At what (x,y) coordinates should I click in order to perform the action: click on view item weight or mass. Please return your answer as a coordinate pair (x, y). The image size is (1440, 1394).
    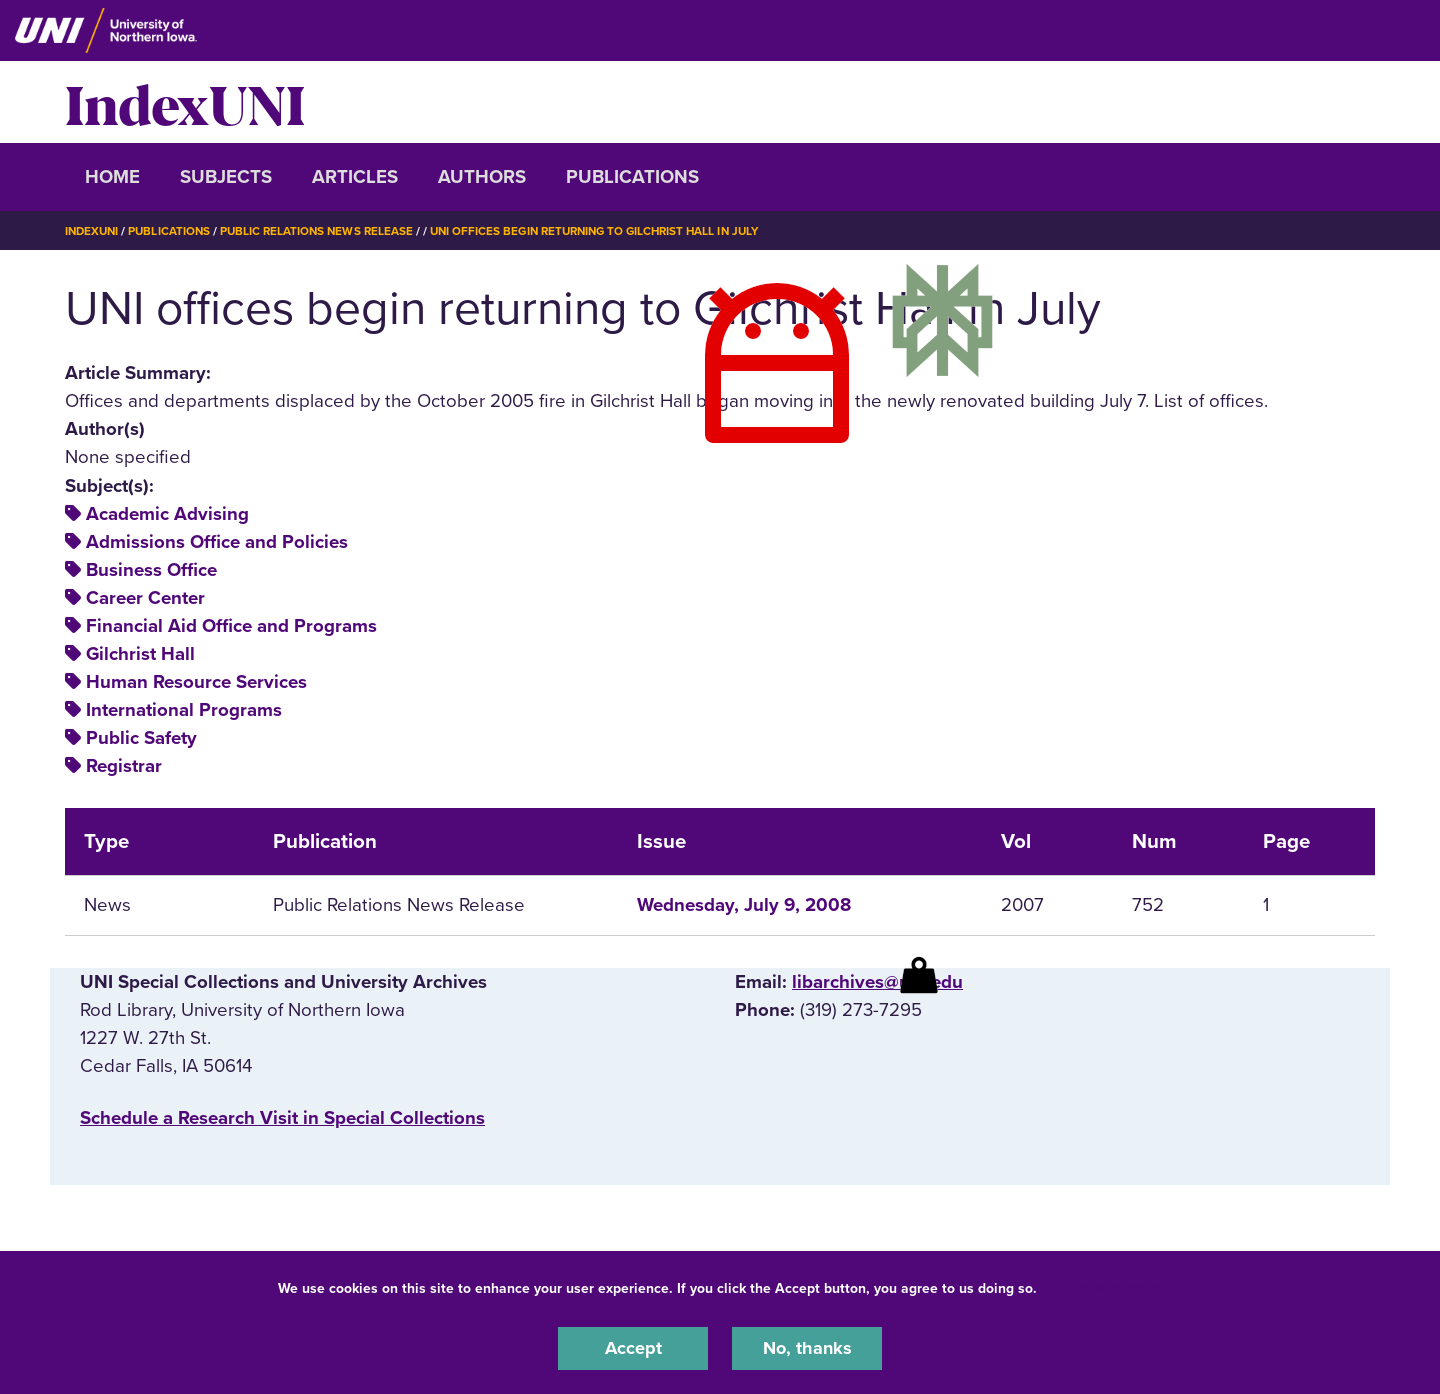
    Looking at the image, I should click on (919, 976).